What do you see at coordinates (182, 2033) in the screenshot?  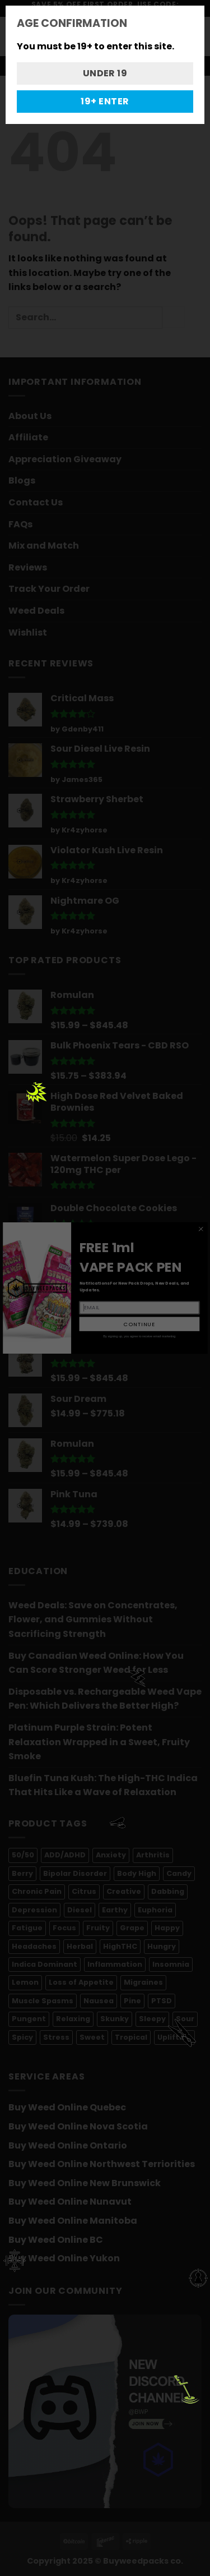 I see `pin or clip an item for later reference` at bounding box center [182, 2033].